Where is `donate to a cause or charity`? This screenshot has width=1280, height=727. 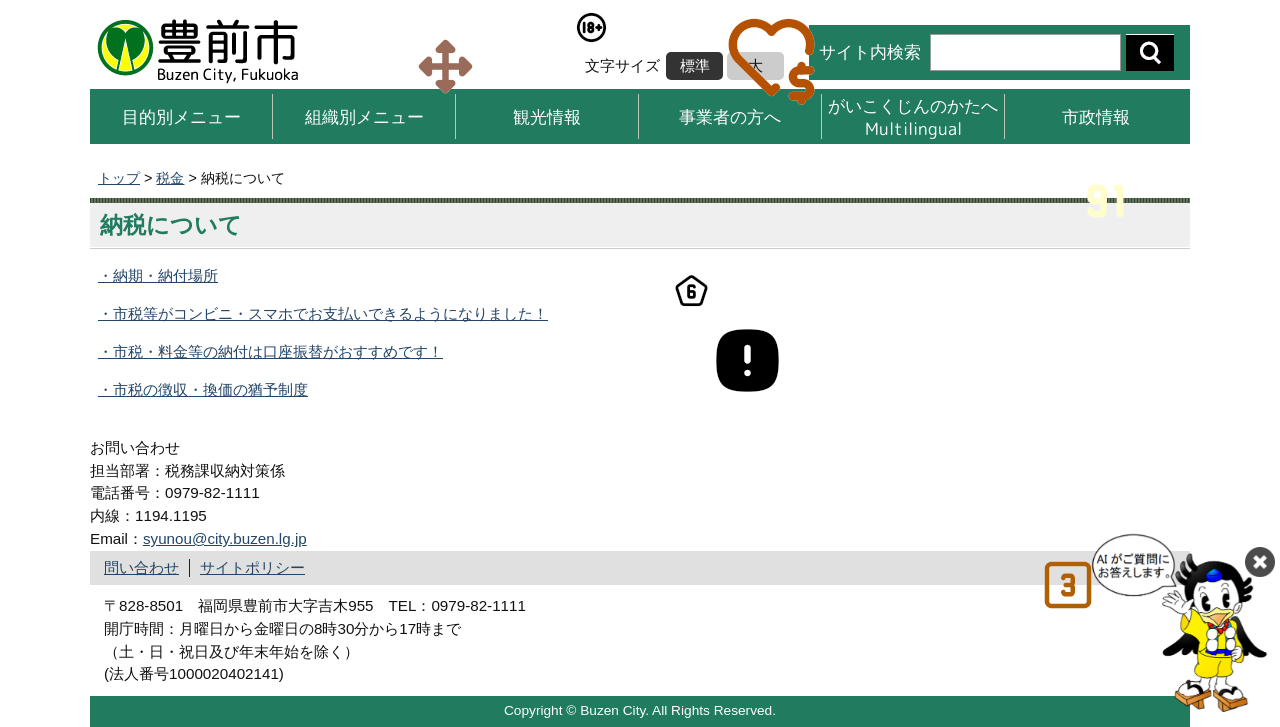
donate to a cause or charity is located at coordinates (771, 57).